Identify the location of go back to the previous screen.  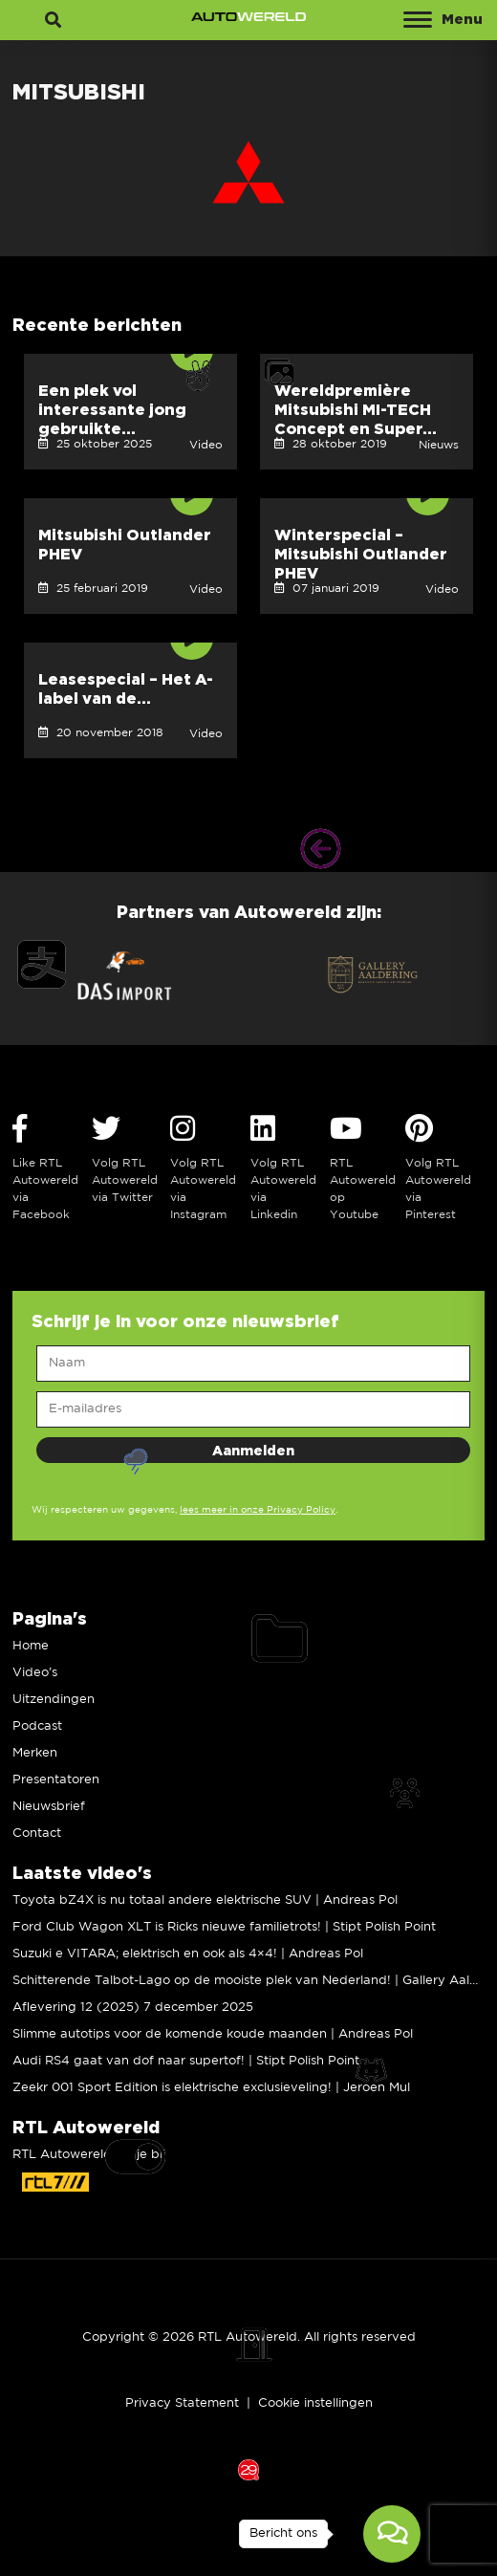
(320, 848).